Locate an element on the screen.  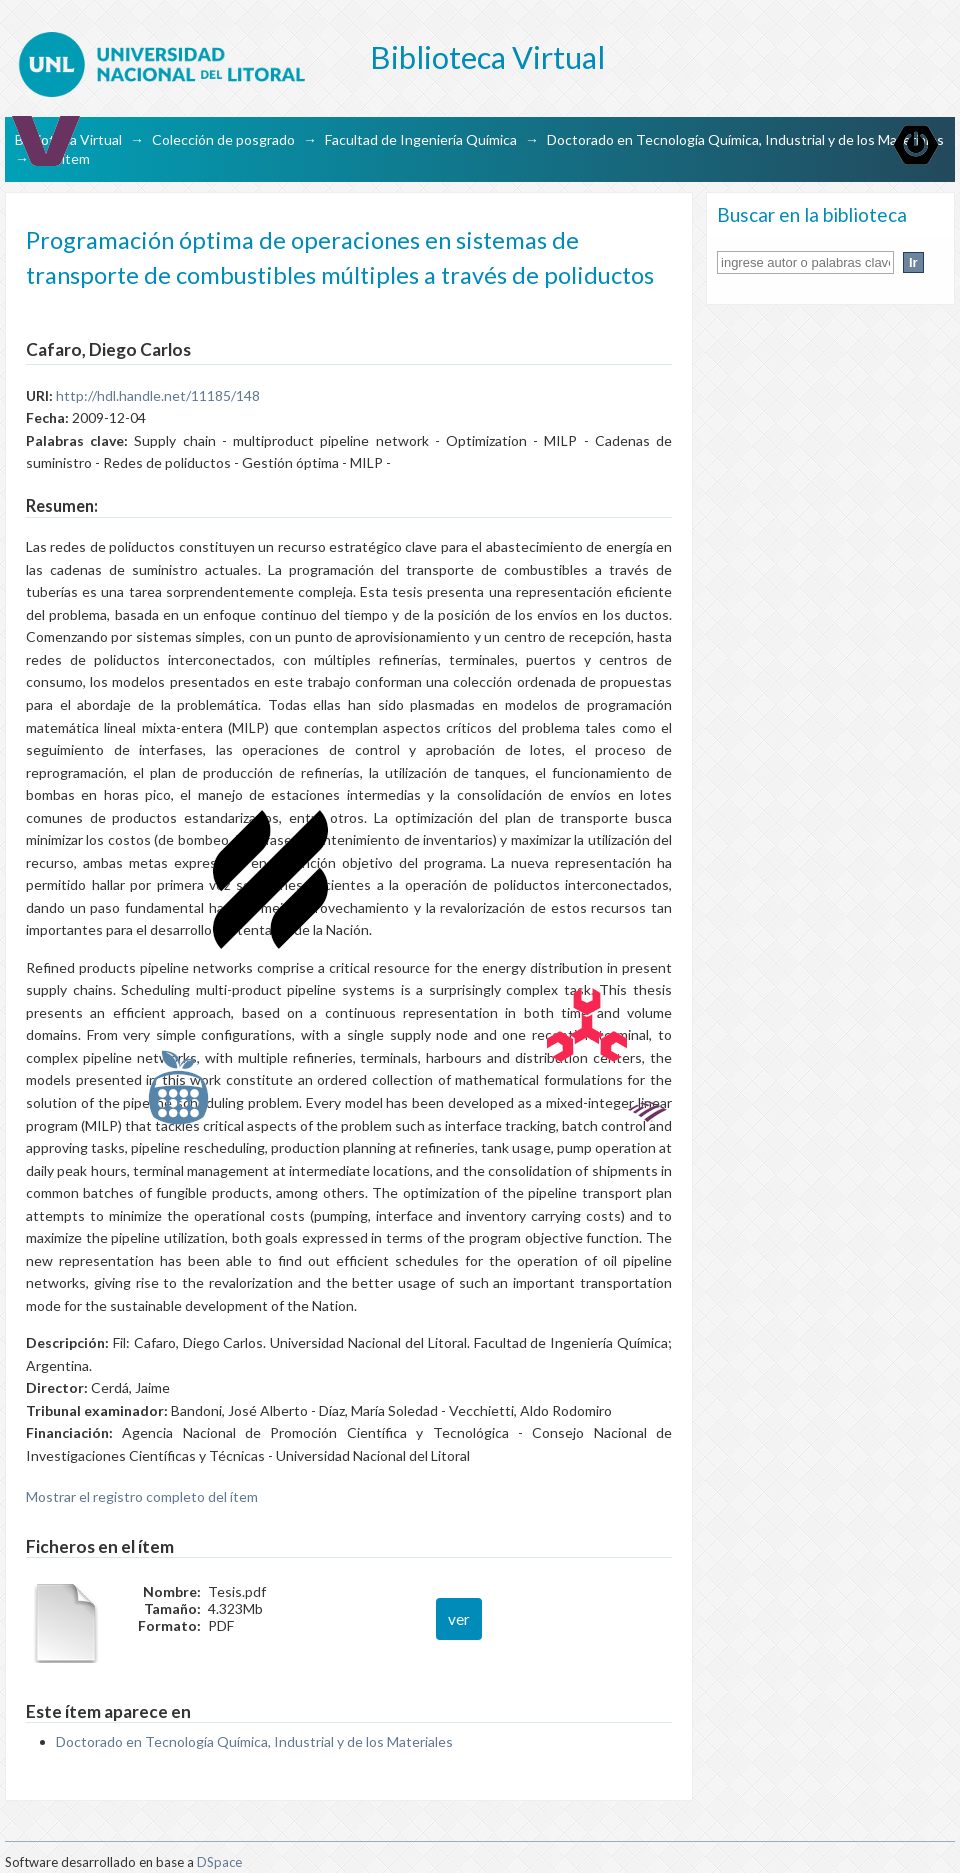
Help Scout logo is located at coordinates (270, 879).